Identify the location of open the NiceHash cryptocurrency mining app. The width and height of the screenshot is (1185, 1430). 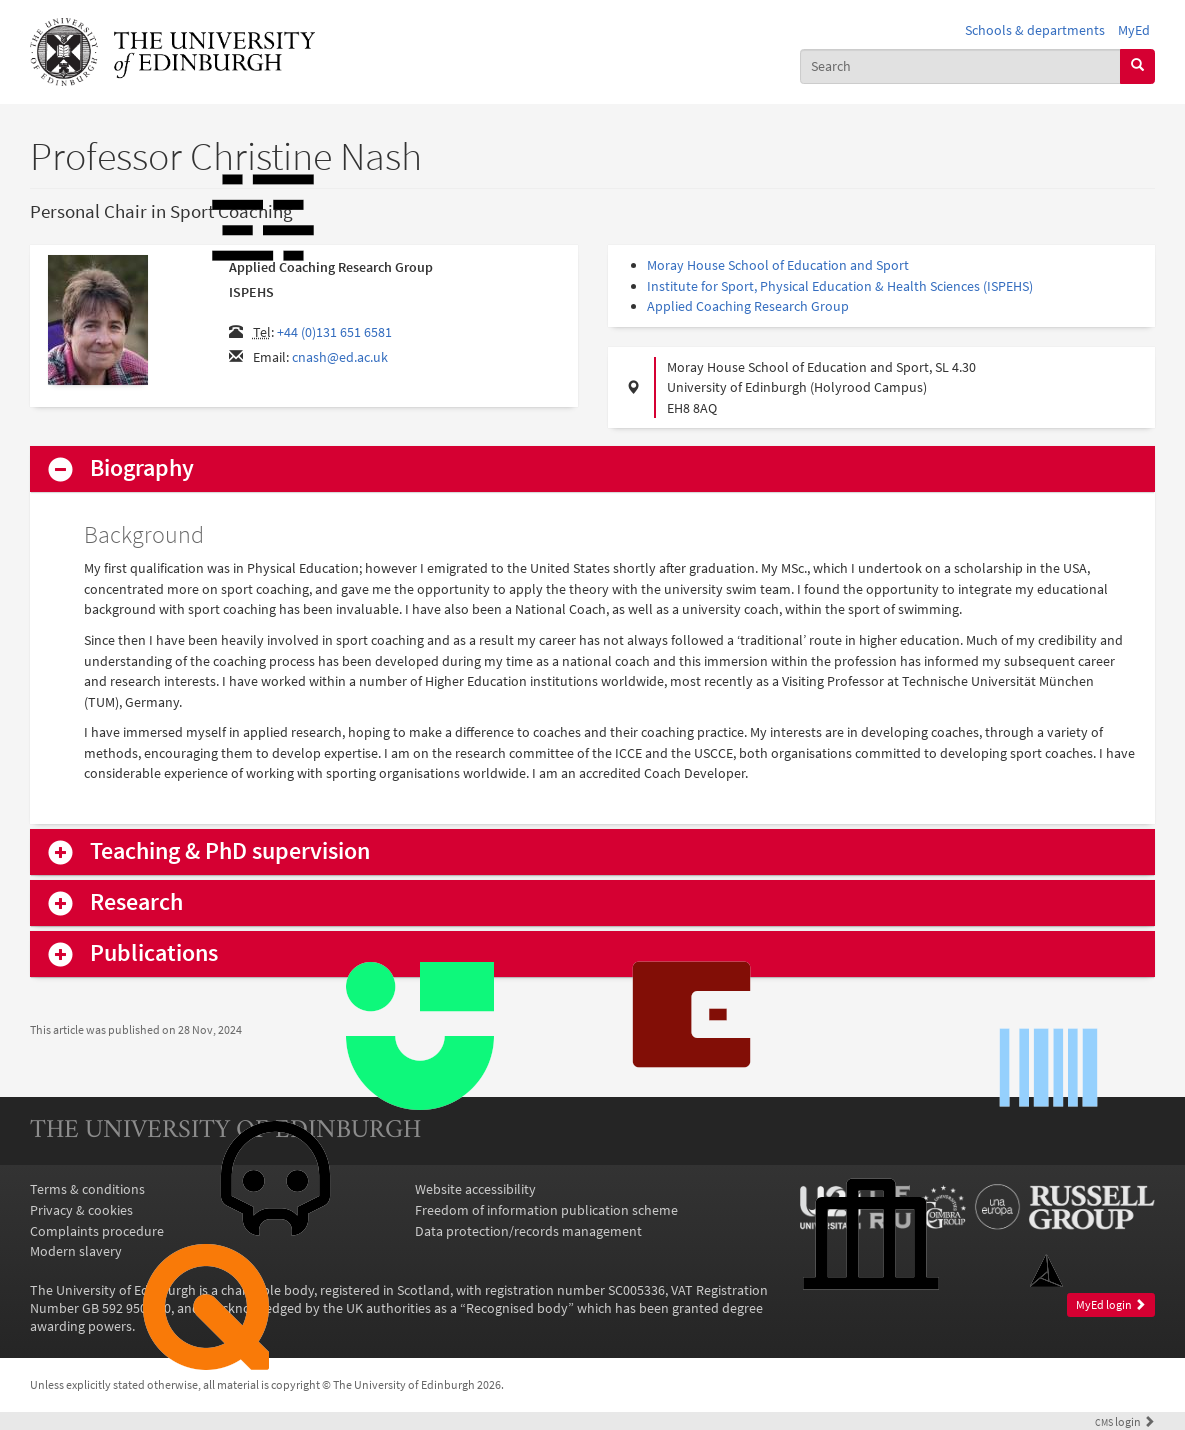
(420, 1036).